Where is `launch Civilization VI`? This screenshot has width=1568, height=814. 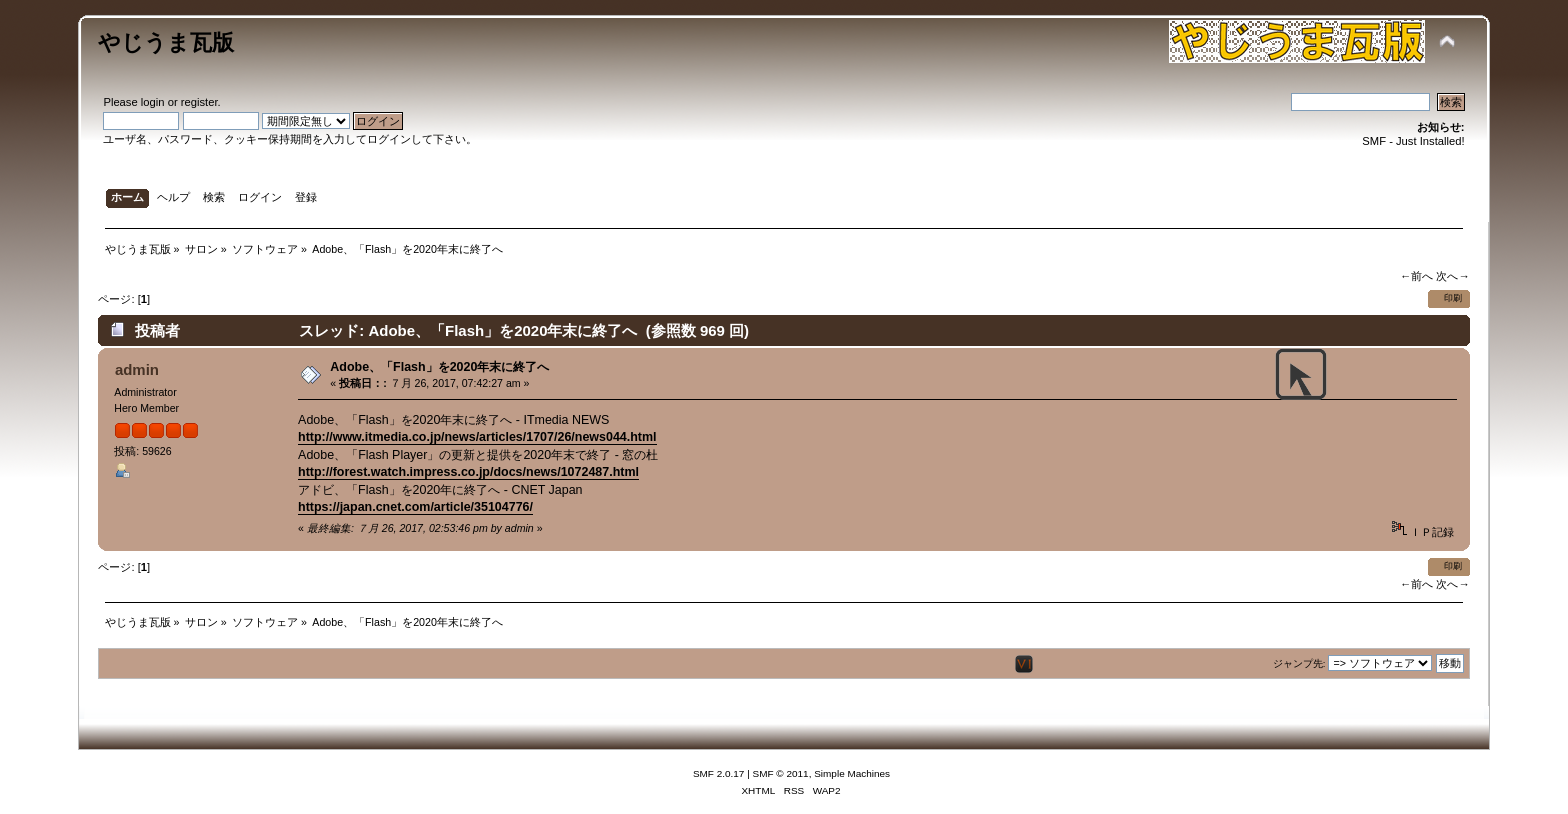
launch Civilization VI is located at coordinates (1024, 664).